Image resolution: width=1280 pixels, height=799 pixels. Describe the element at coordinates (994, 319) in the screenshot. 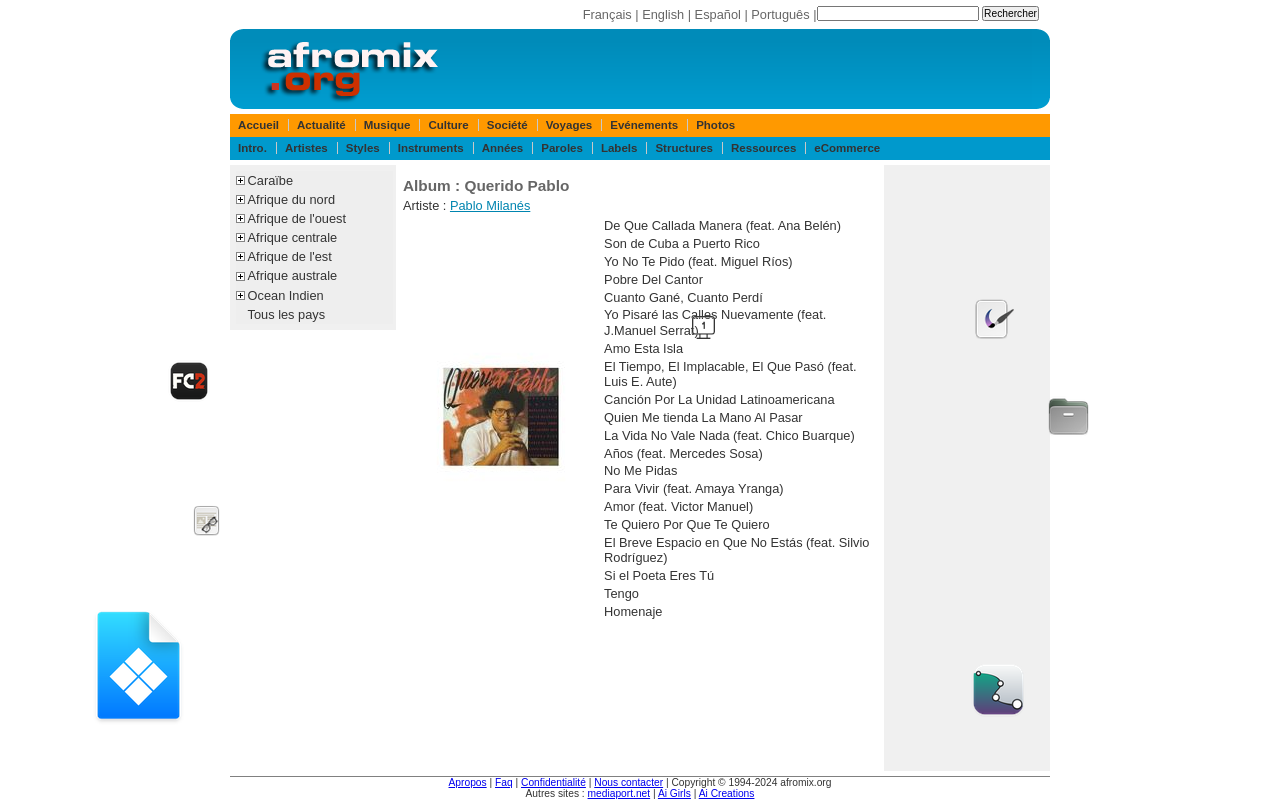

I see `create a new application or software project` at that location.